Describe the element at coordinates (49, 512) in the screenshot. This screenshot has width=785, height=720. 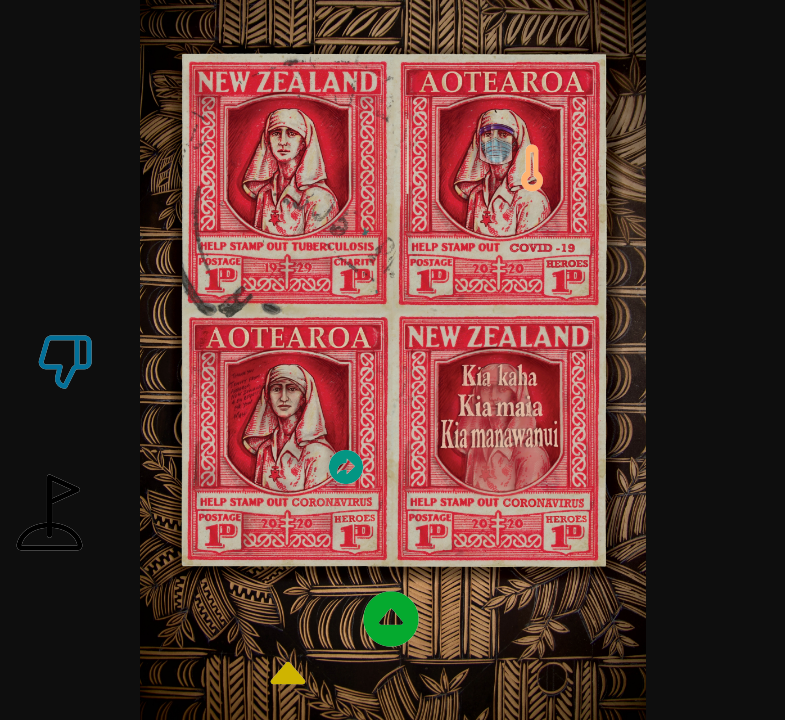
I see `view golf course locations or tee times` at that location.